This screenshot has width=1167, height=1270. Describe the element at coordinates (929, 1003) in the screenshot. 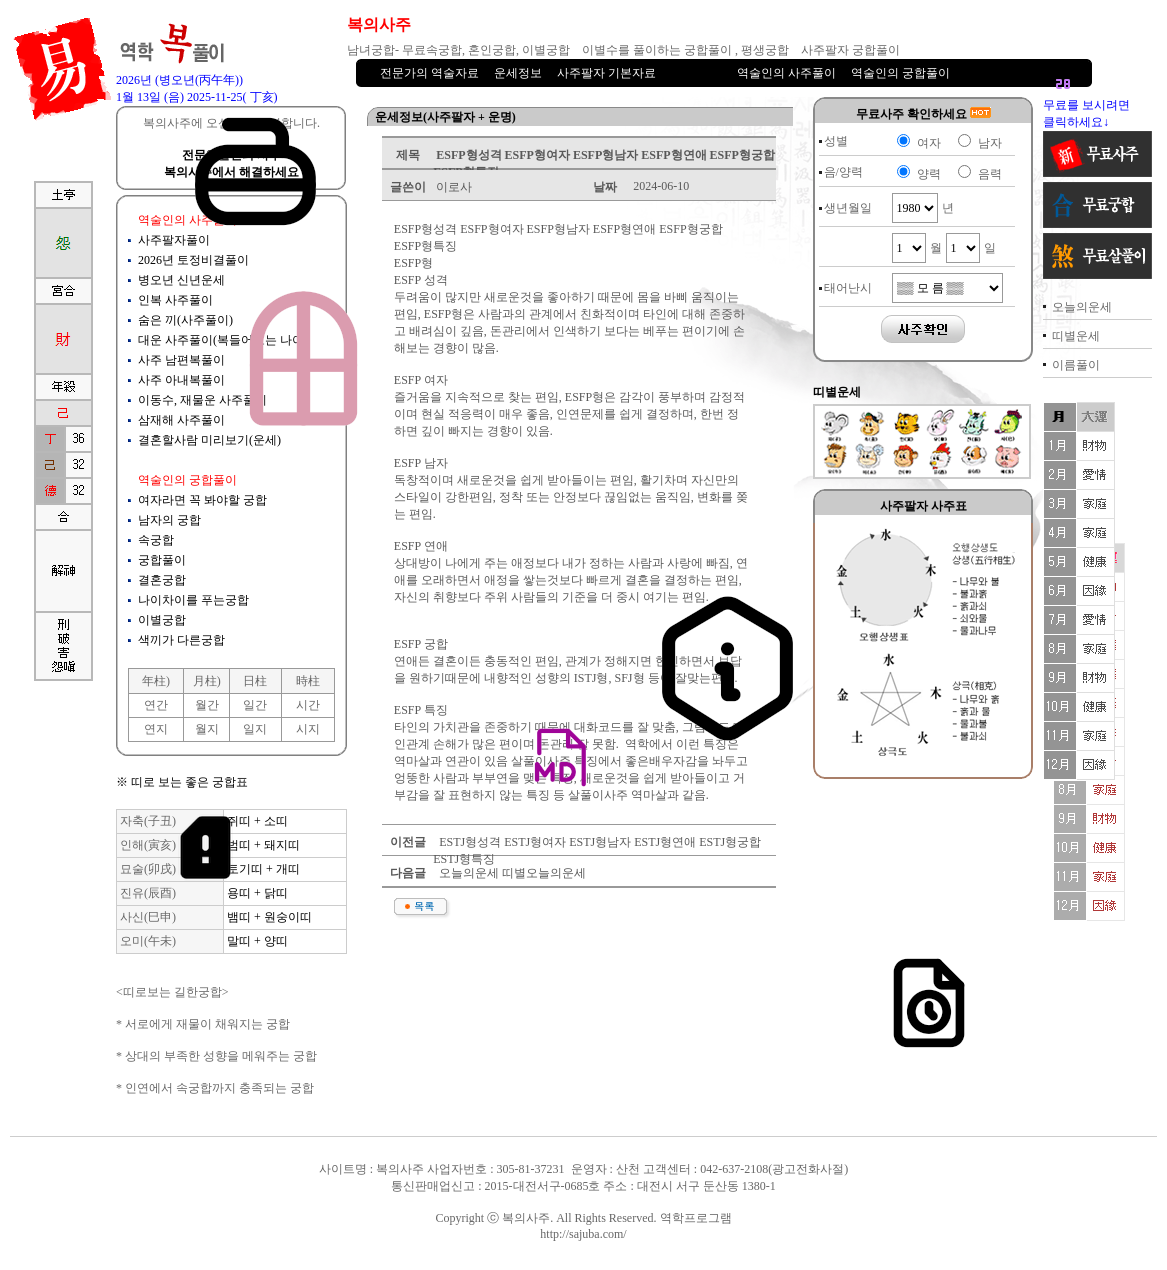

I see `view file history or recent changes` at that location.